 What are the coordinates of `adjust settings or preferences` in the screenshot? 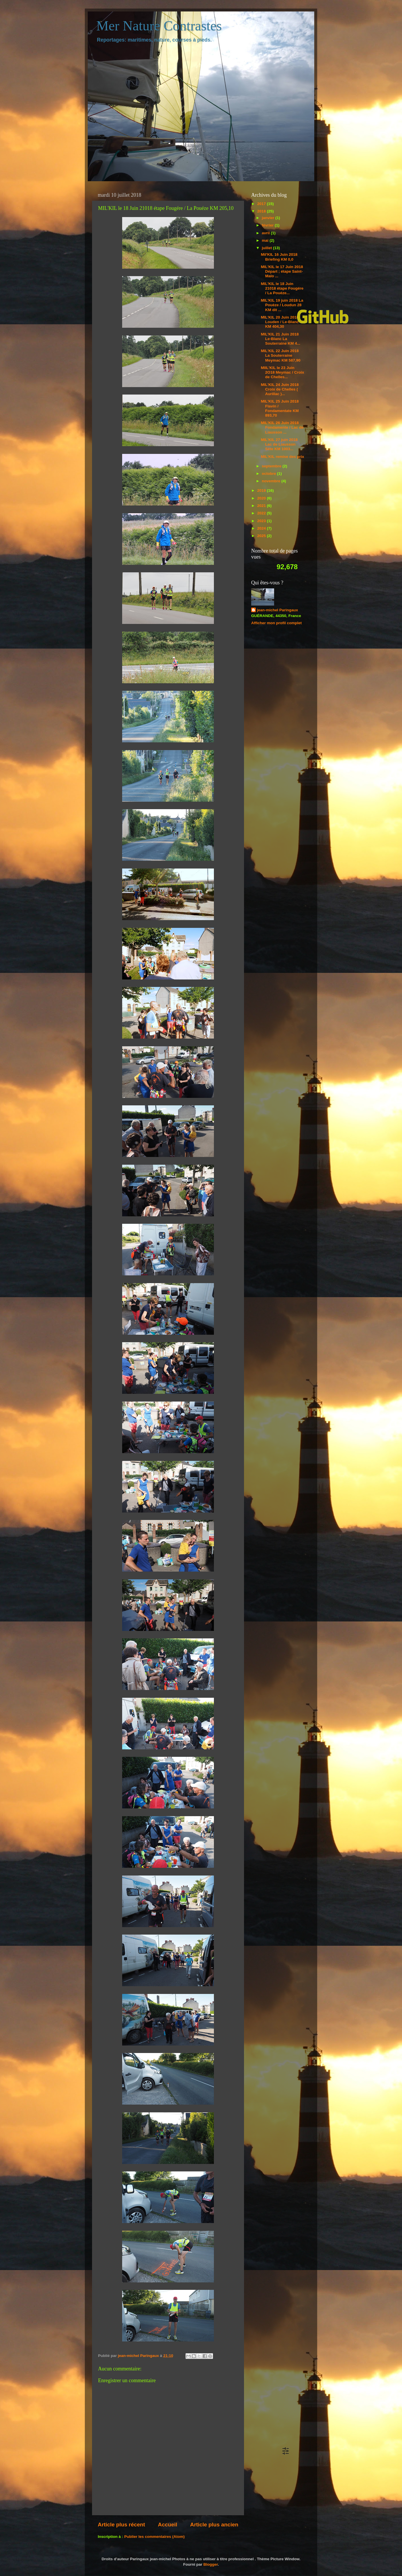 It's located at (286, 2451).